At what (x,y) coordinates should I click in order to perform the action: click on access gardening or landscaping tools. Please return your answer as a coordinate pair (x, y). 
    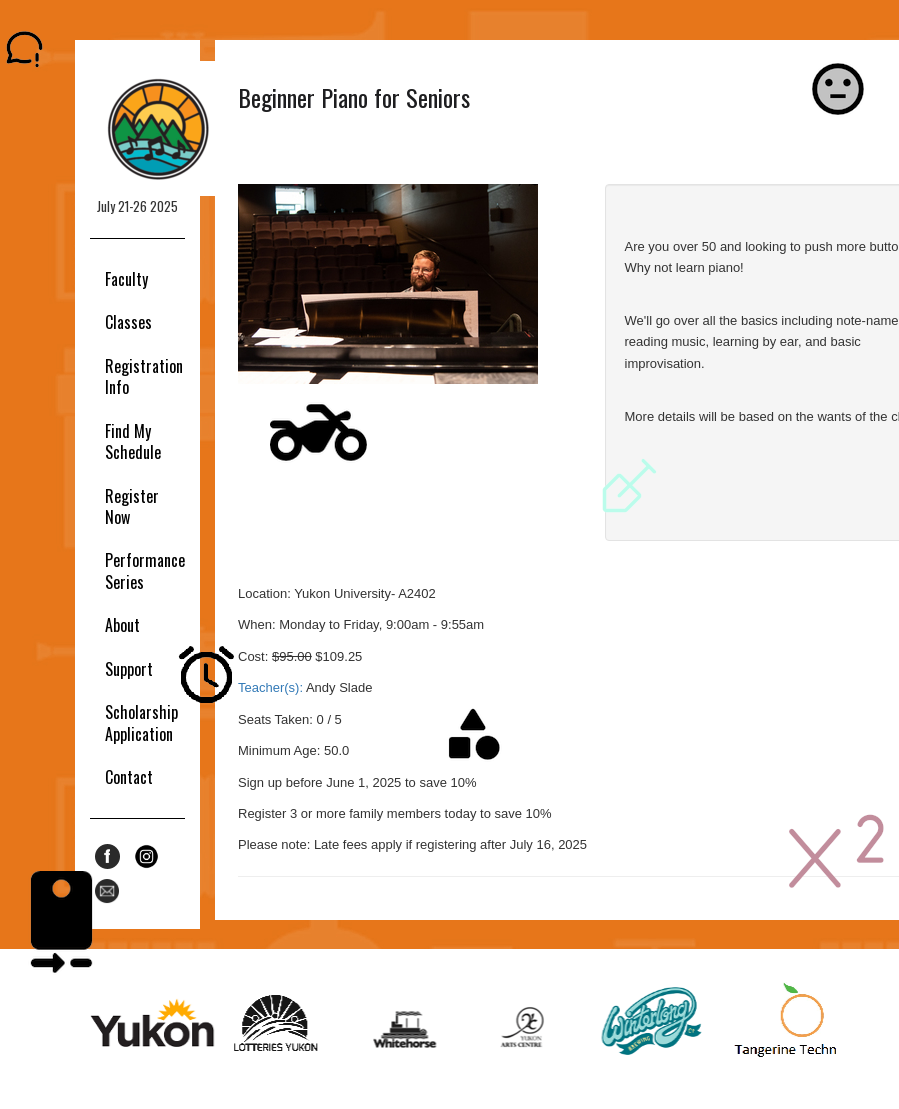
    Looking at the image, I should click on (628, 486).